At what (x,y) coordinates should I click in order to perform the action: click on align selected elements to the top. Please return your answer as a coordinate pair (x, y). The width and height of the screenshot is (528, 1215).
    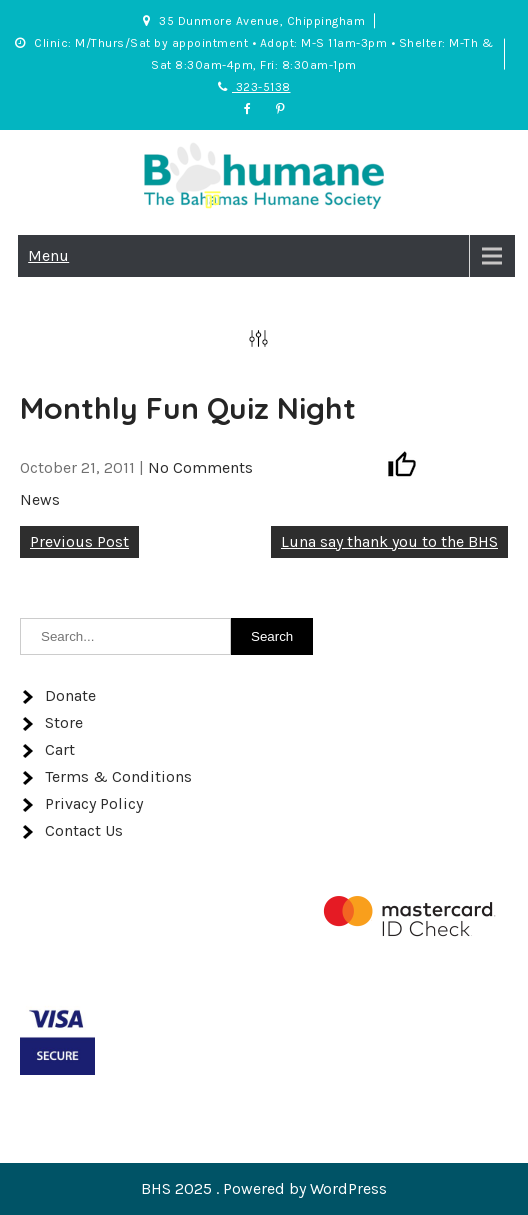
    Looking at the image, I should click on (212, 199).